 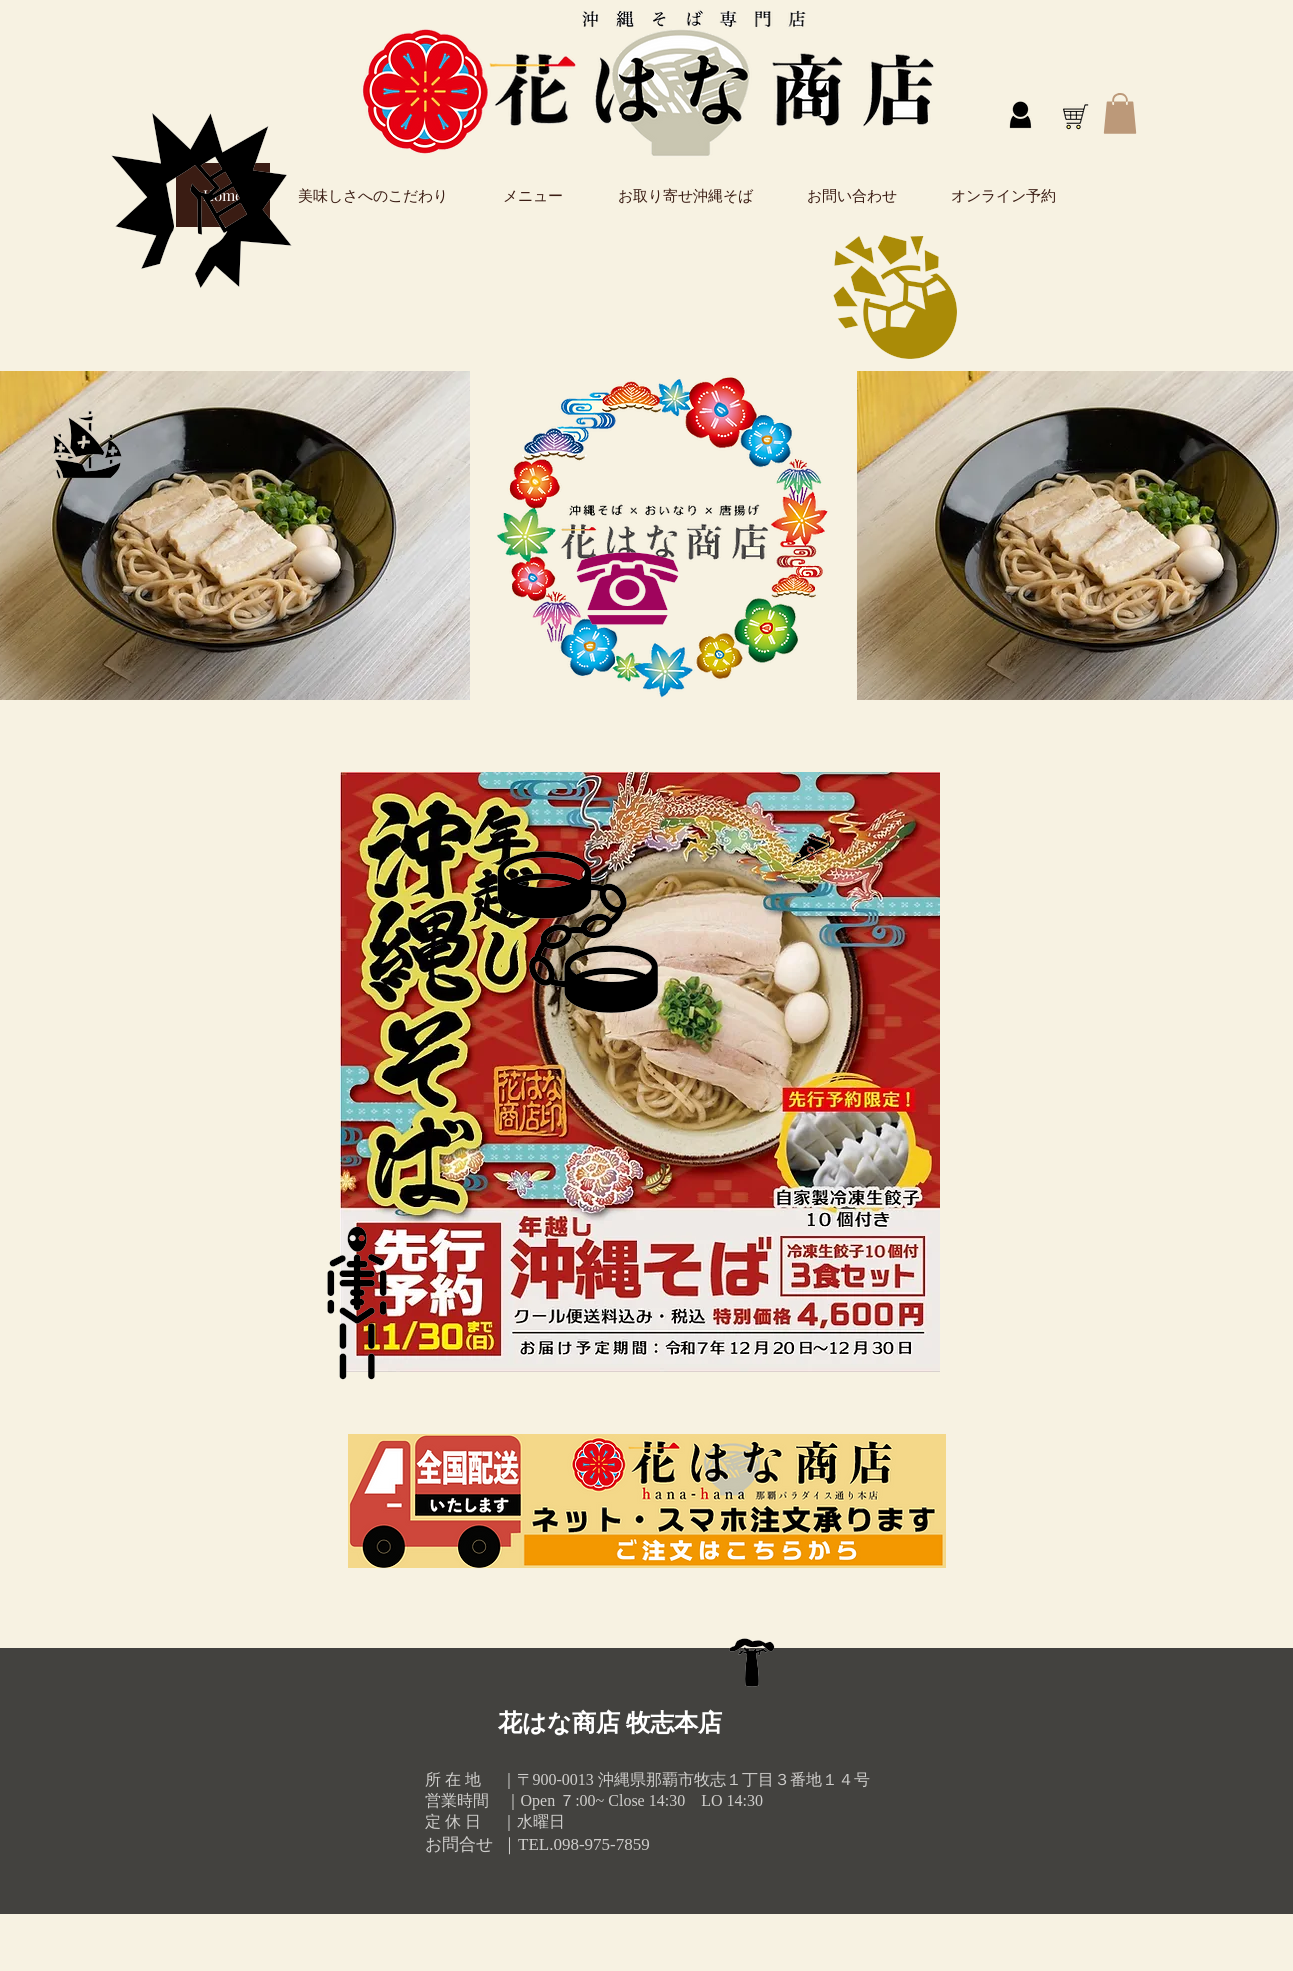 What do you see at coordinates (810, 849) in the screenshot?
I see `order food or access food delivery services` at bounding box center [810, 849].